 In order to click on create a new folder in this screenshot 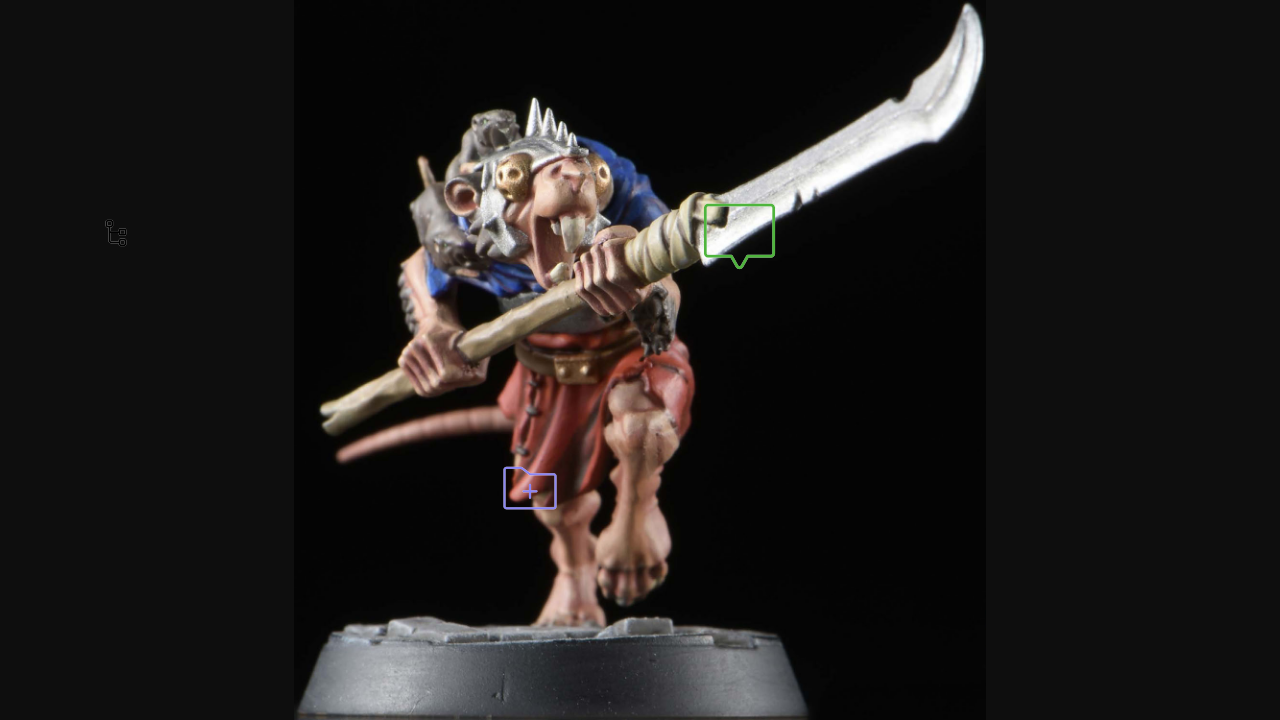, I will do `click(530, 487)`.